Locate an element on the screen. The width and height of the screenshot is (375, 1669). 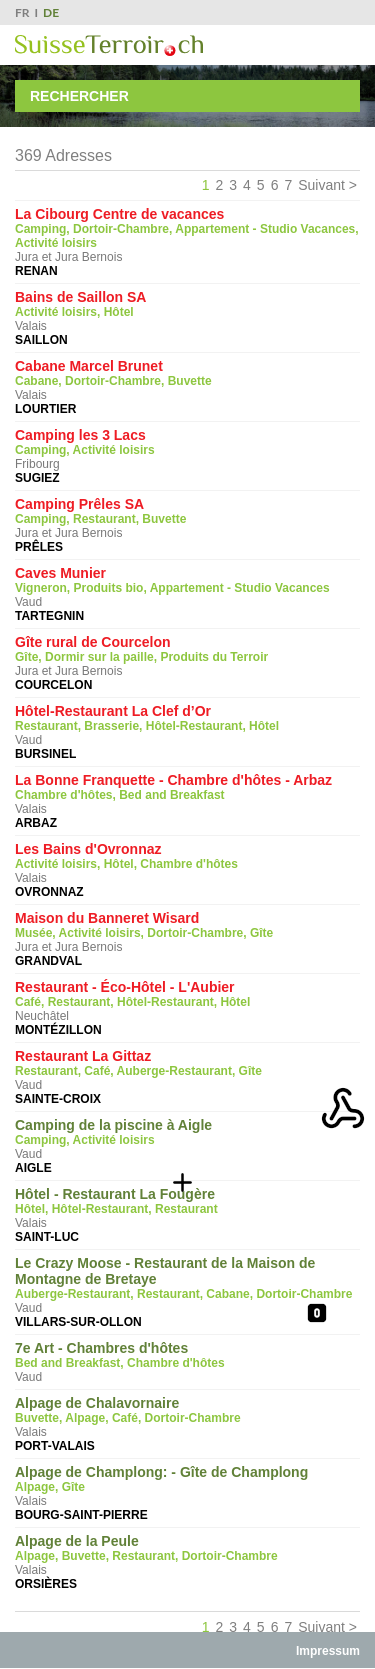
indicates zero items or empty count is located at coordinates (317, 1313).